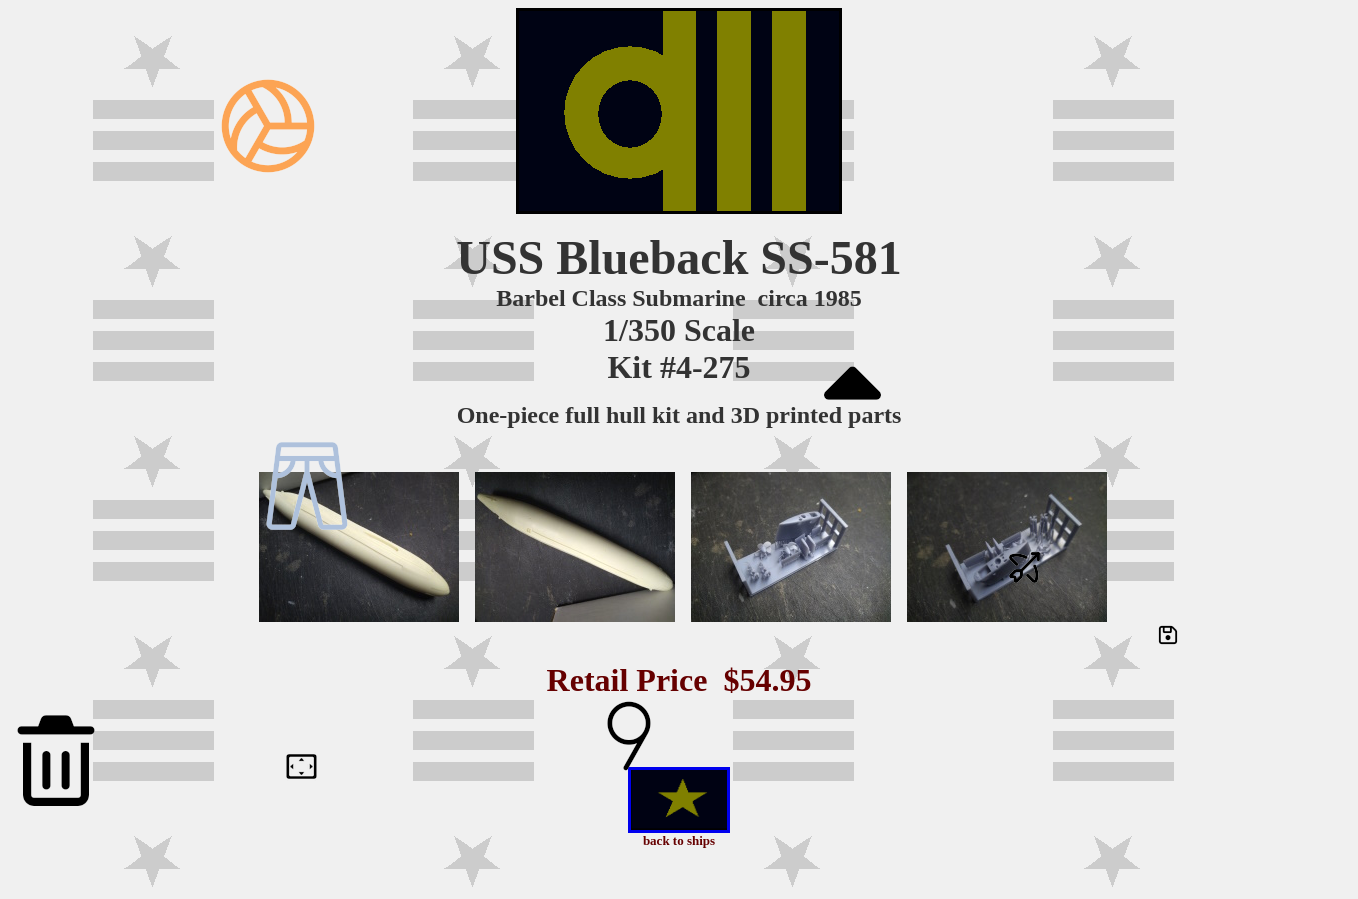 This screenshot has width=1358, height=899. Describe the element at coordinates (301, 766) in the screenshot. I see `adjust display overscan settings` at that location.